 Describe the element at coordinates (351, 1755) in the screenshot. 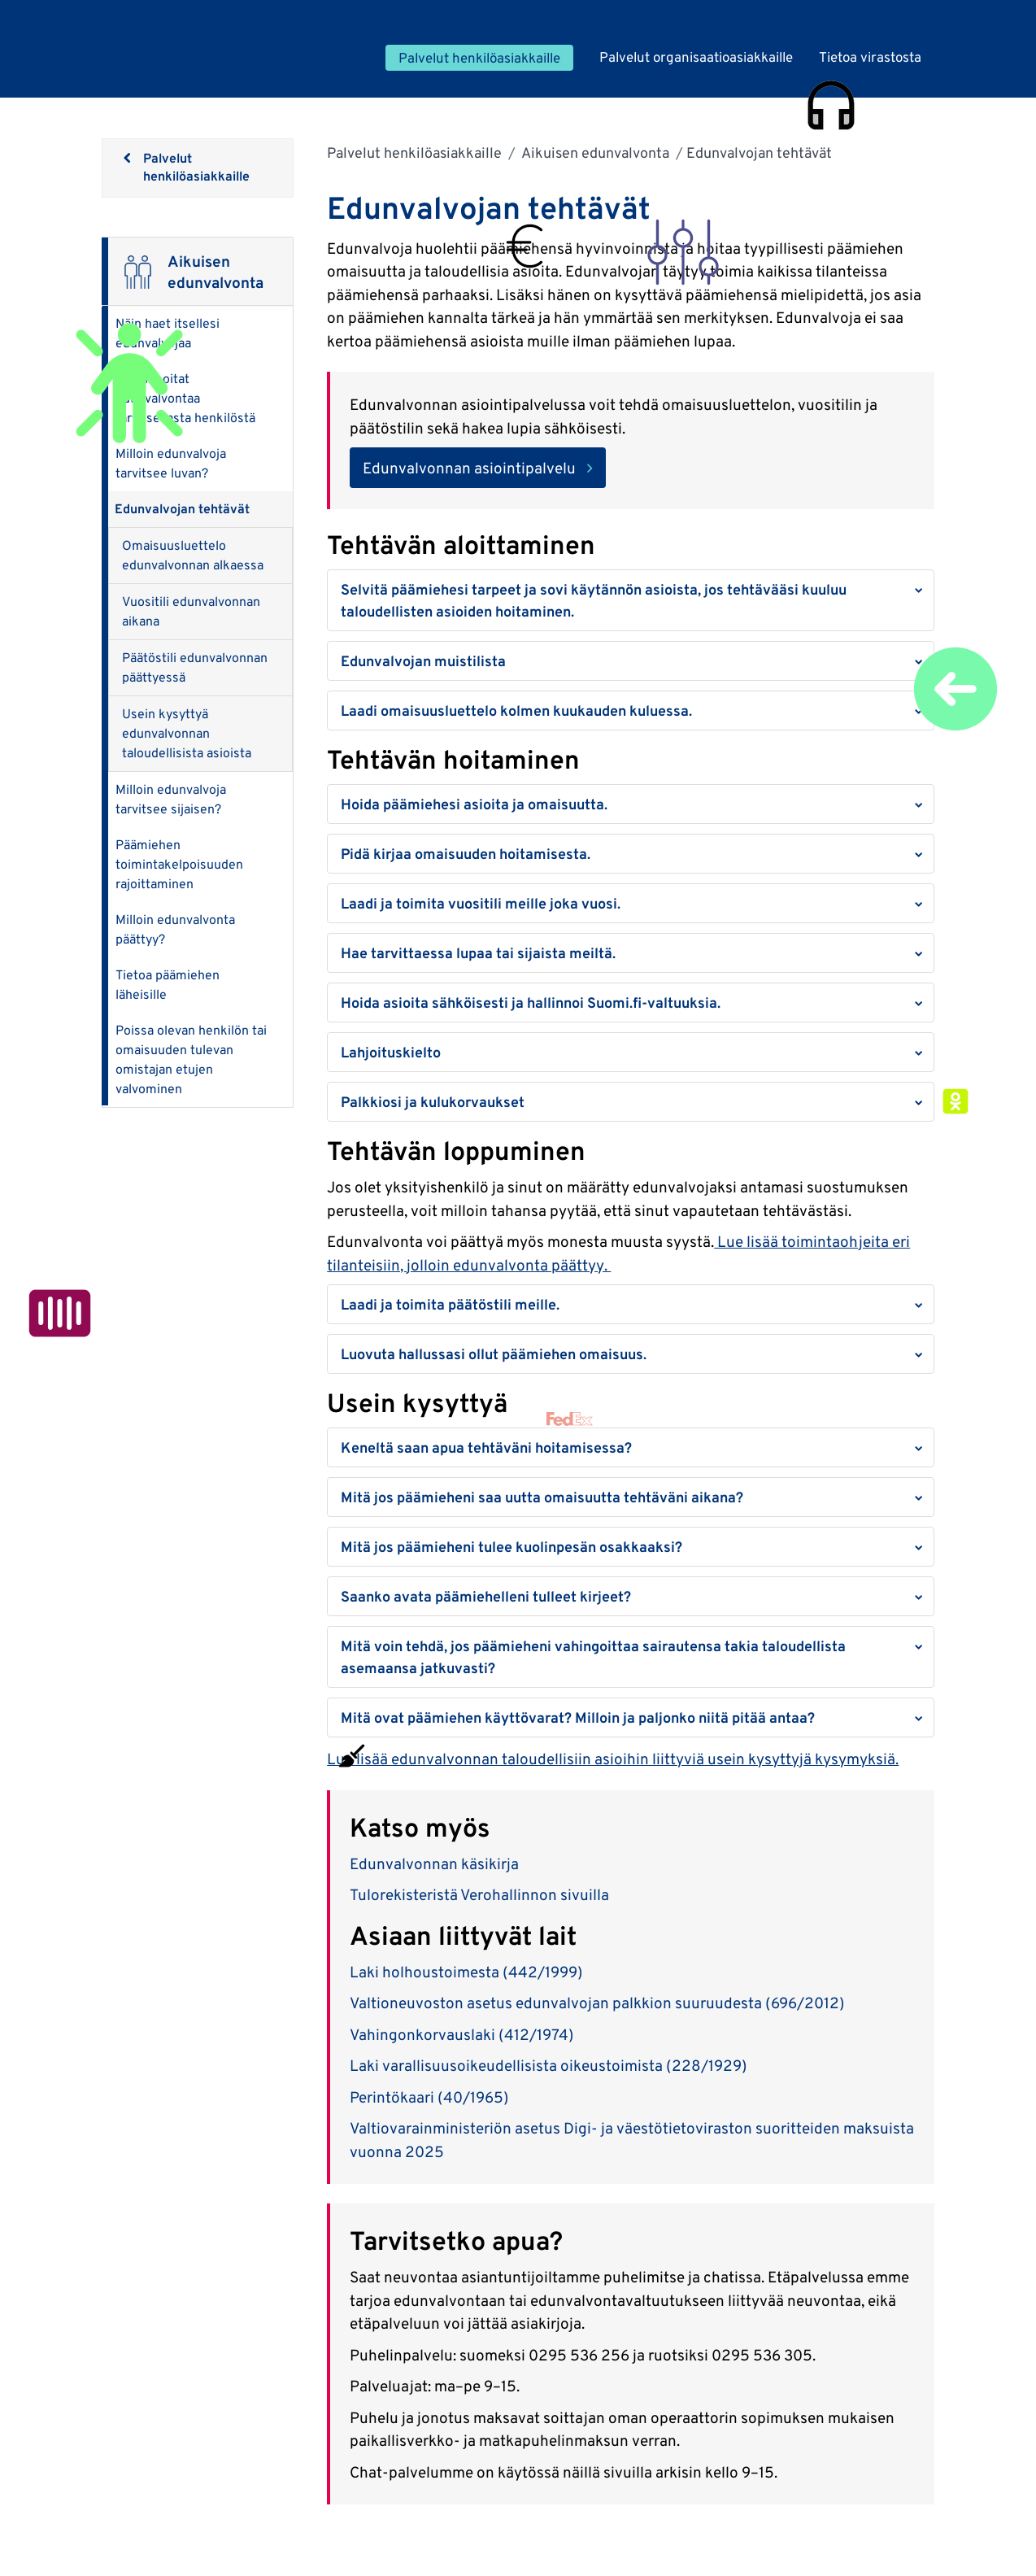

I see `clear or clean up items` at that location.